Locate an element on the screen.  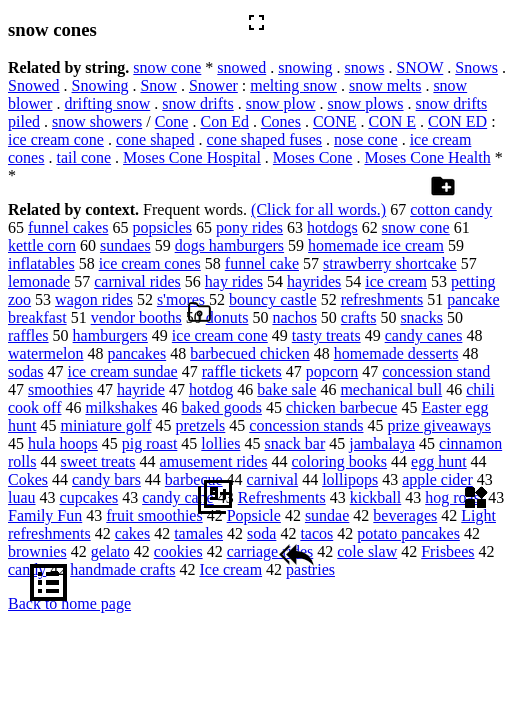
expand to fullscreen mode is located at coordinates (256, 22).